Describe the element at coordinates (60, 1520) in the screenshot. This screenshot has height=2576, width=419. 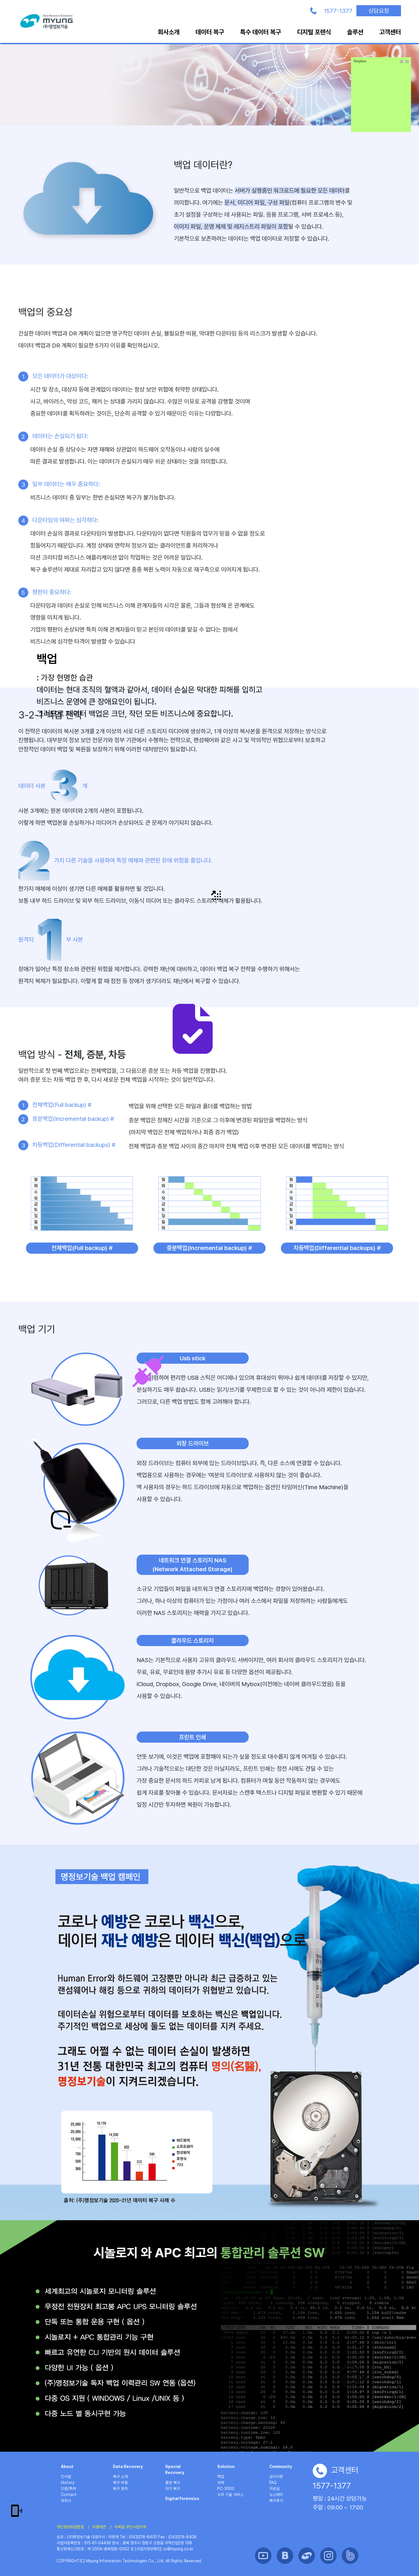
I see `remove item from selection` at that location.